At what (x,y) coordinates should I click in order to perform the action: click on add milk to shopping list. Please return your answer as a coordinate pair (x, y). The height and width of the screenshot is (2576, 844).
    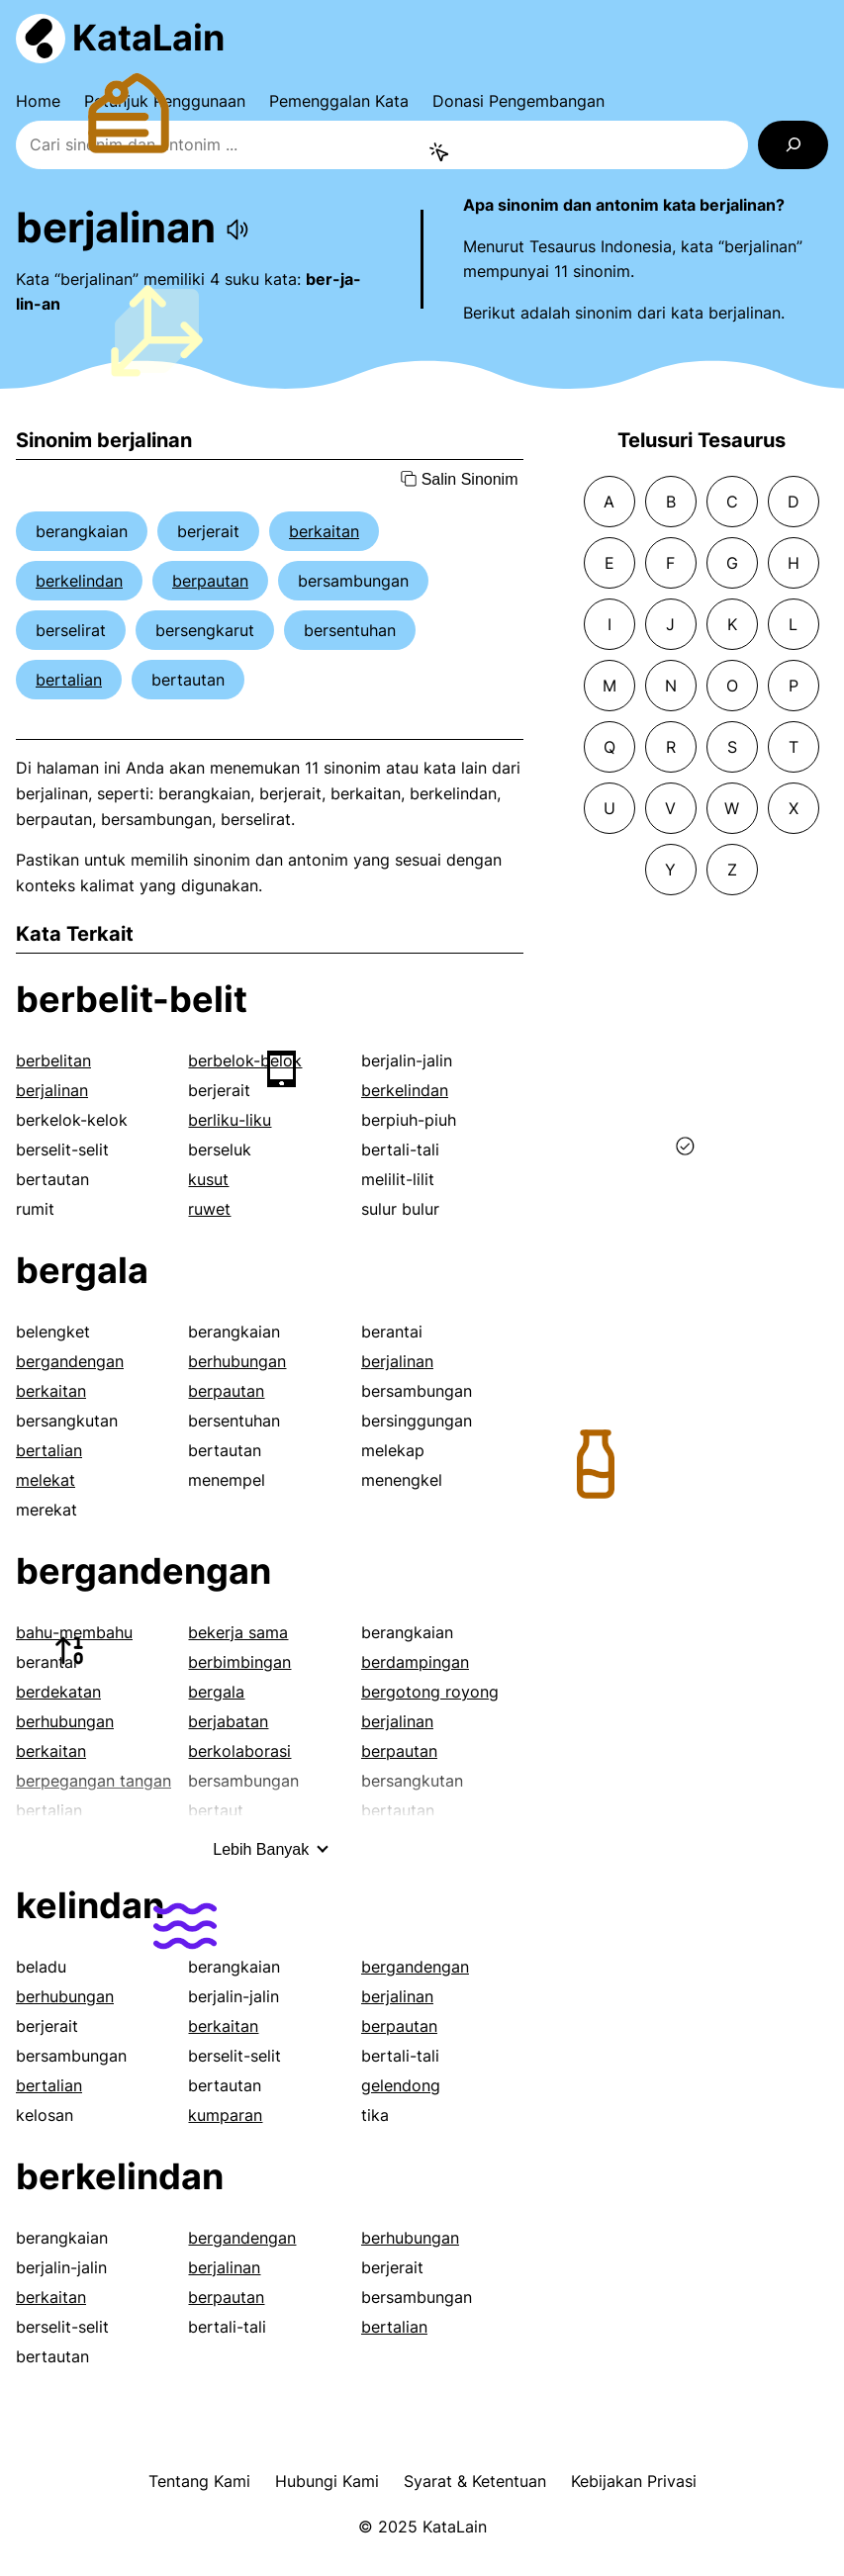
    Looking at the image, I should click on (596, 1464).